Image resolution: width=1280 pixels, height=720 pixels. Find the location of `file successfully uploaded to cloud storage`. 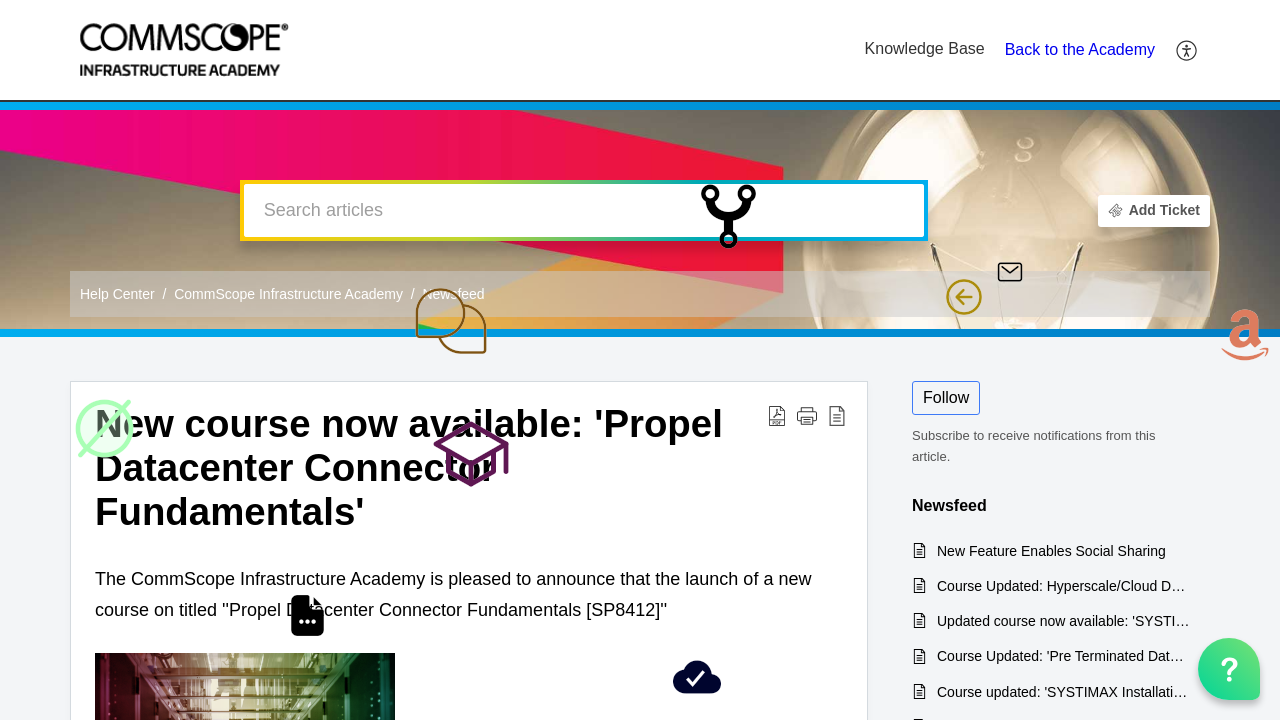

file successfully uploaded to cloud storage is located at coordinates (697, 677).